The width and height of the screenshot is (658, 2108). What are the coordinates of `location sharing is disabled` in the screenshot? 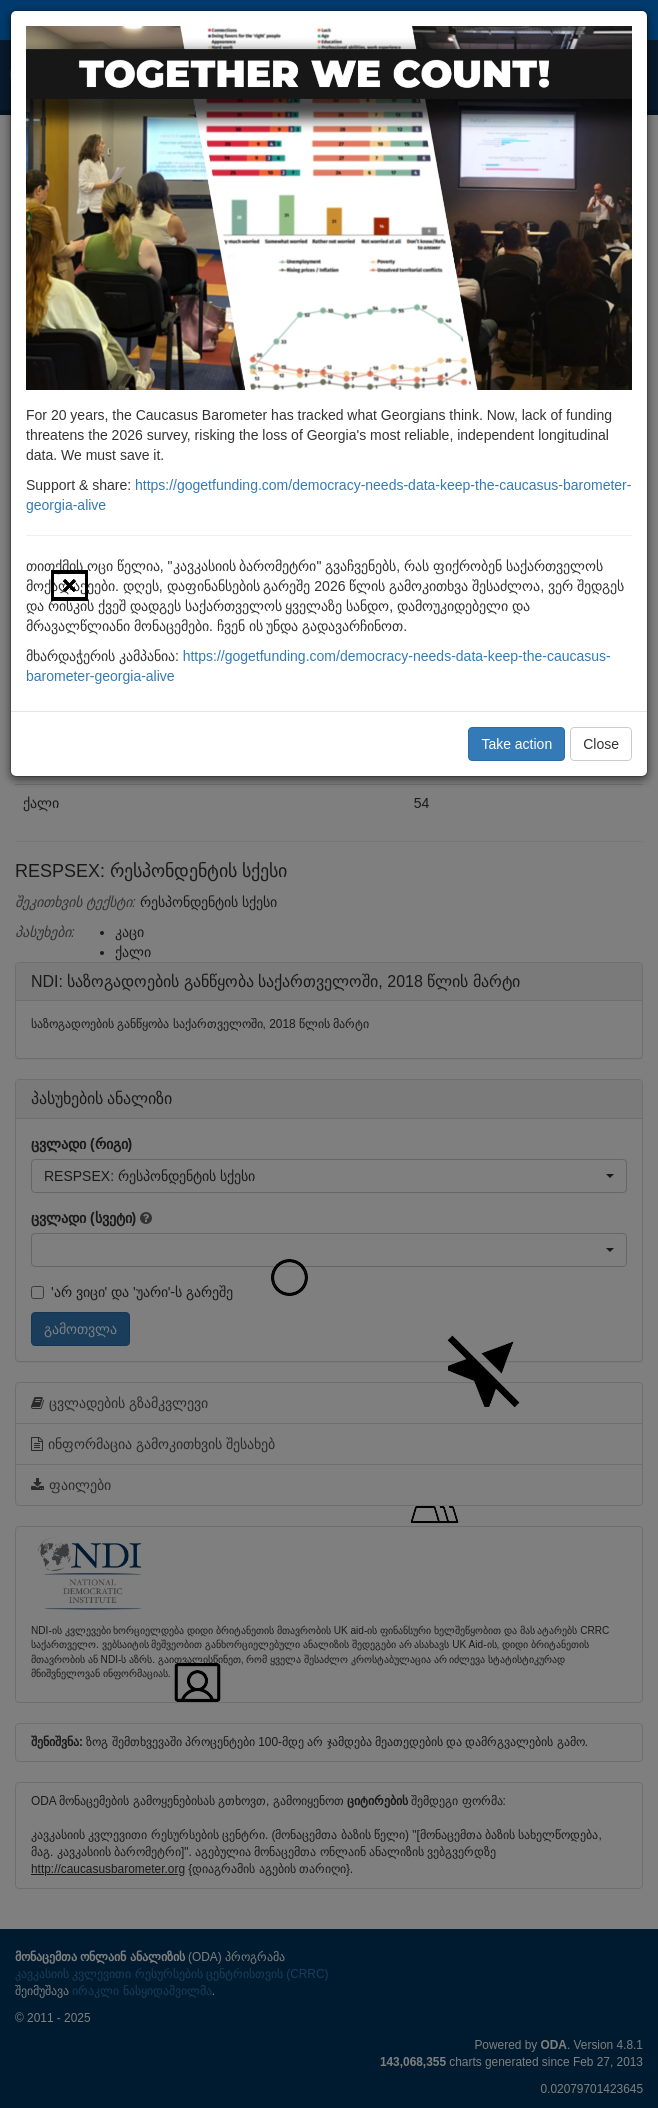 It's located at (481, 1374).